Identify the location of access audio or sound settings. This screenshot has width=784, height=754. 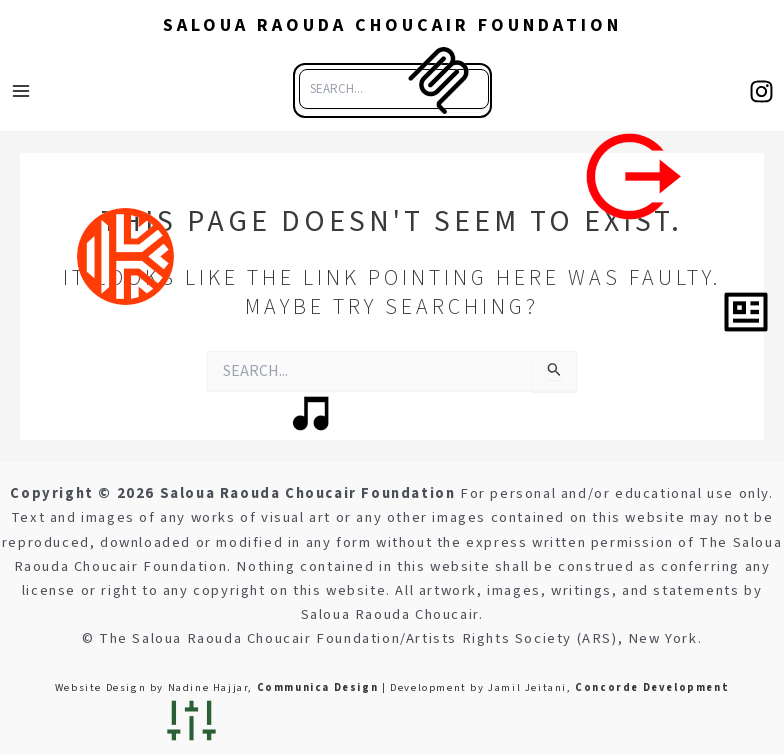
(191, 720).